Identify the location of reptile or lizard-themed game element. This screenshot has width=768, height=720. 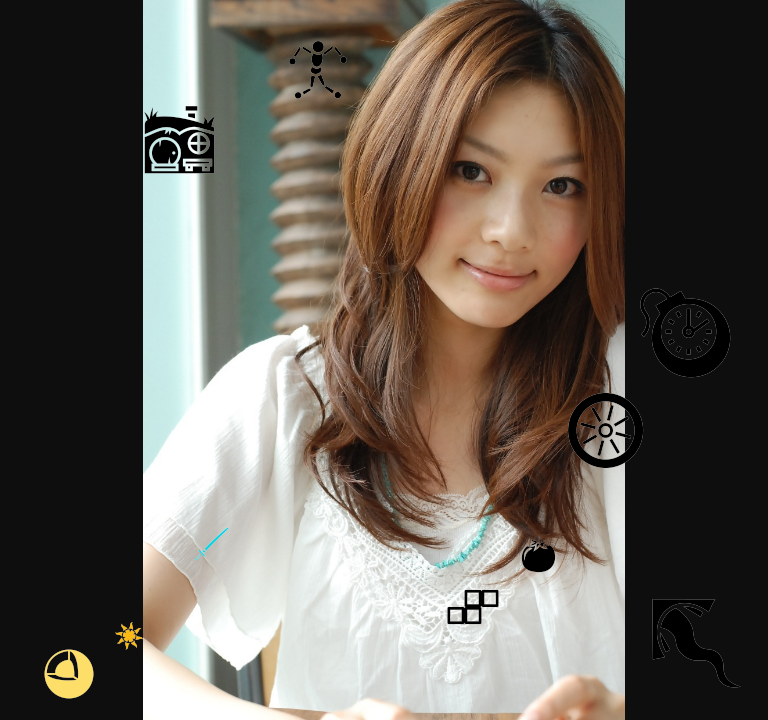
(696, 642).